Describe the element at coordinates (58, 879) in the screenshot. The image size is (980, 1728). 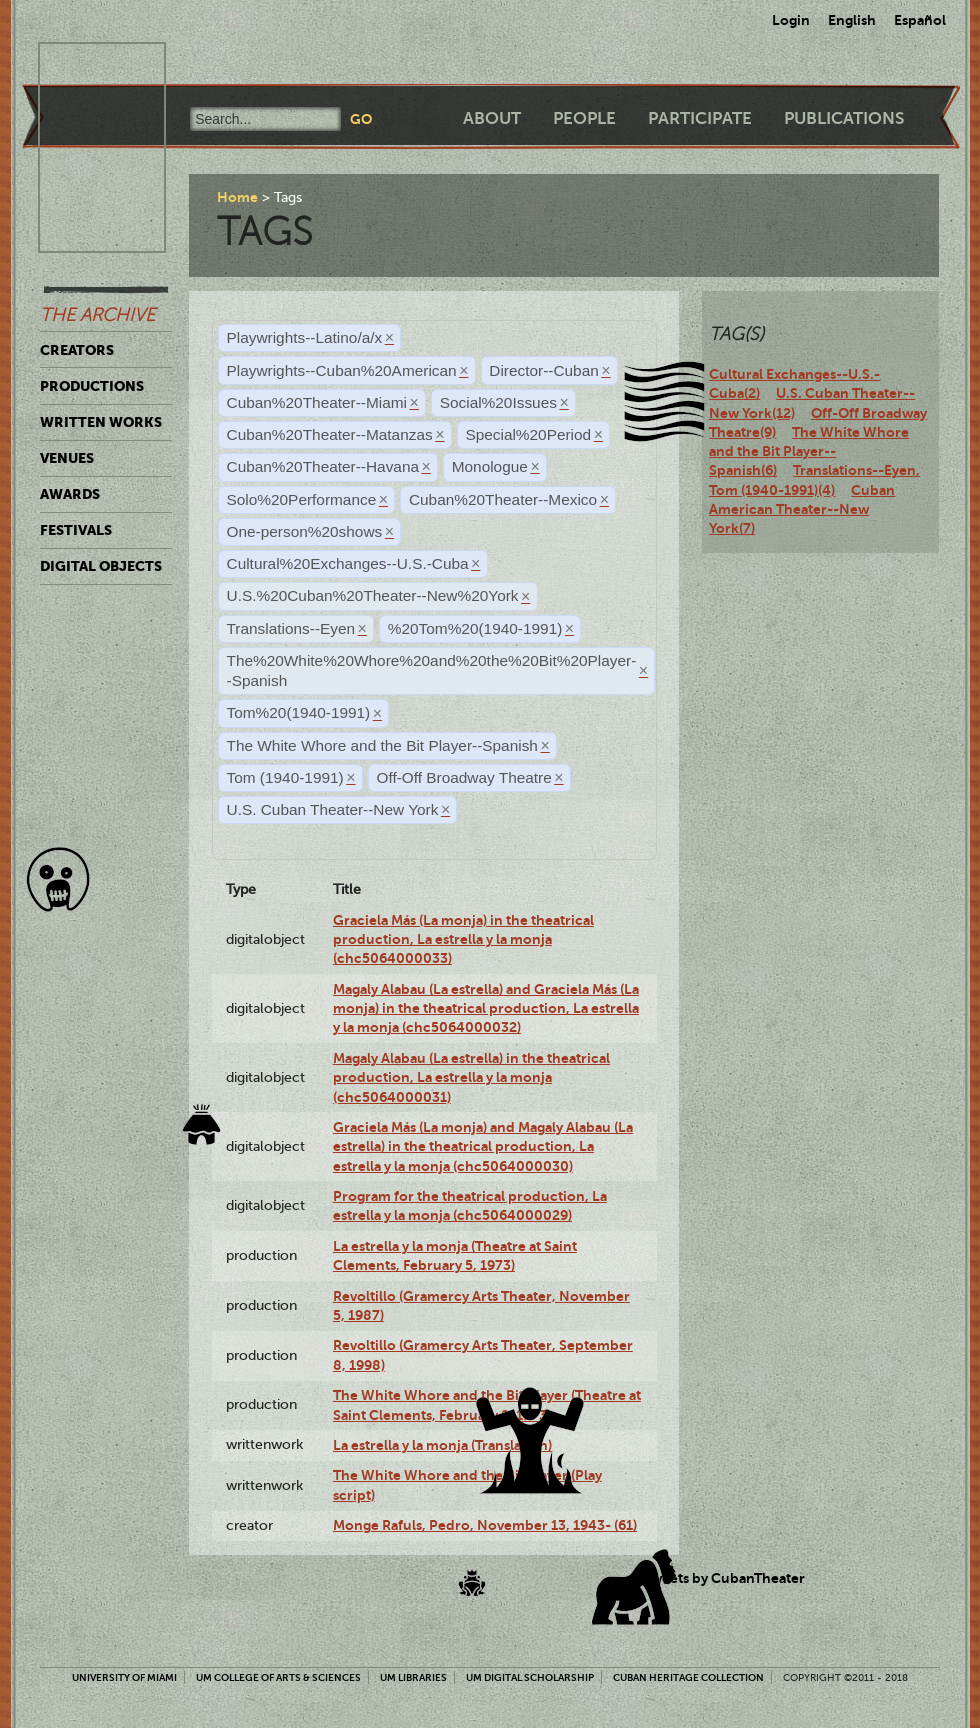
I see `the mighty boosh comedy series logo or fan content` at that location.